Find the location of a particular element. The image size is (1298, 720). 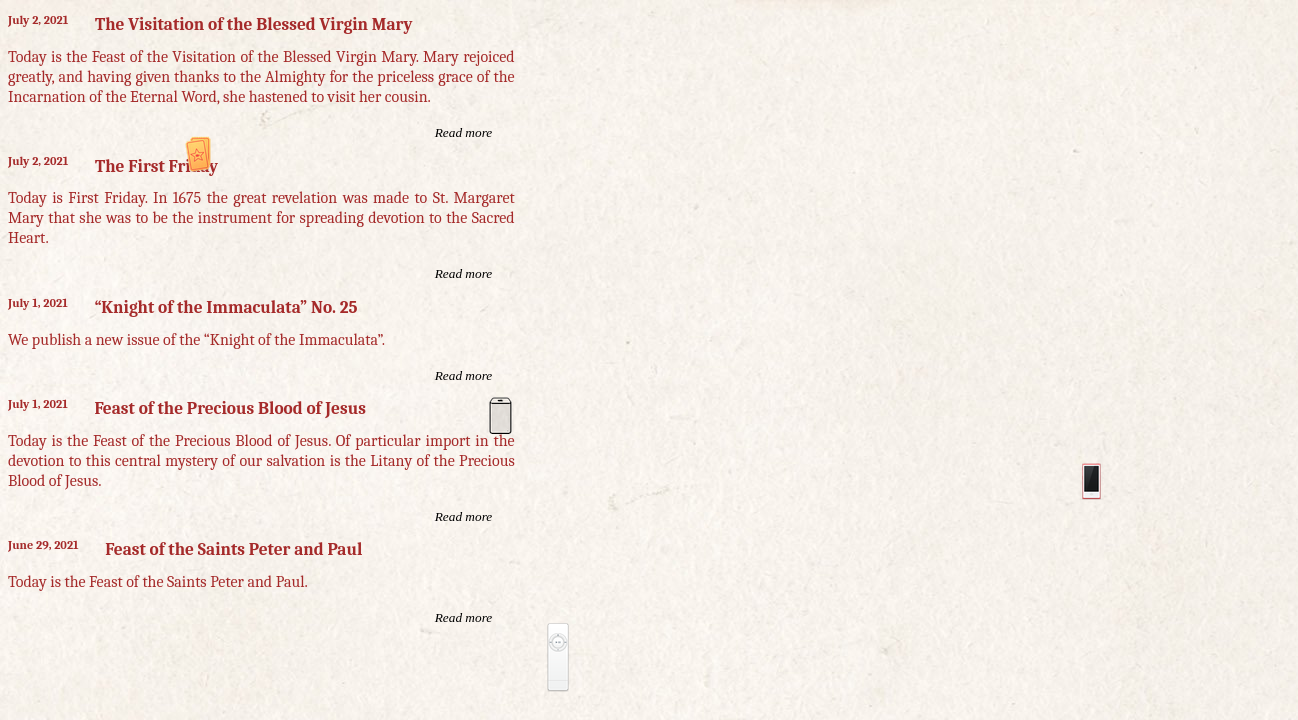

iPod nano device in pink is located at coordinates (1091, 481).